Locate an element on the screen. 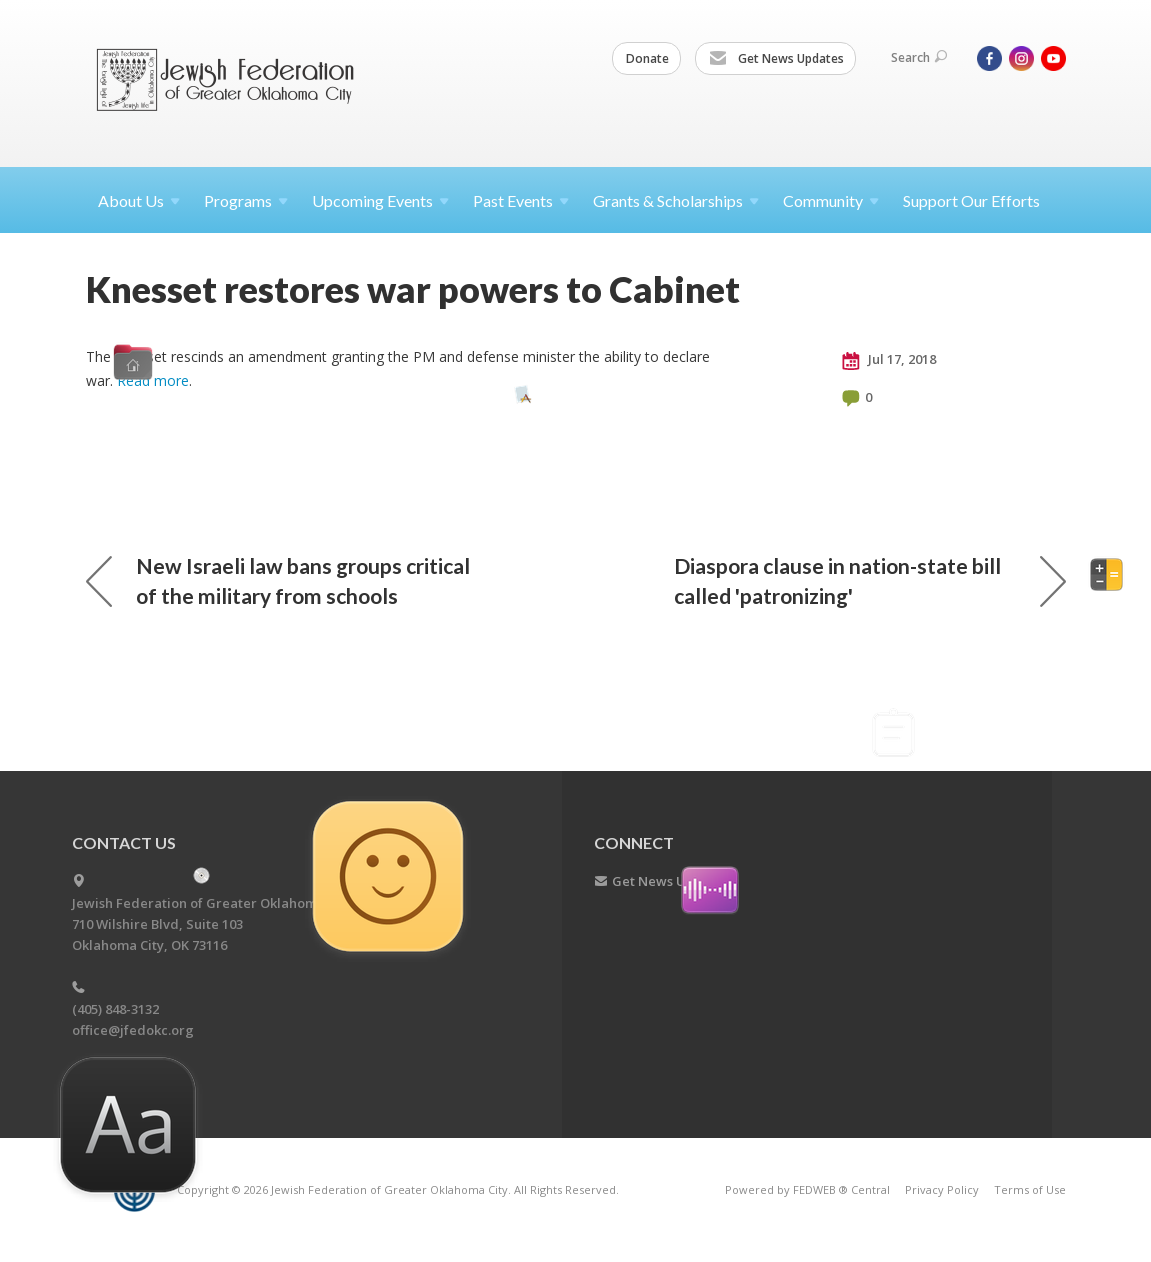 This screenshot has width=1151, height=1262. access optical disc drive or CD/DVD media is located at coordinates (201, 875).